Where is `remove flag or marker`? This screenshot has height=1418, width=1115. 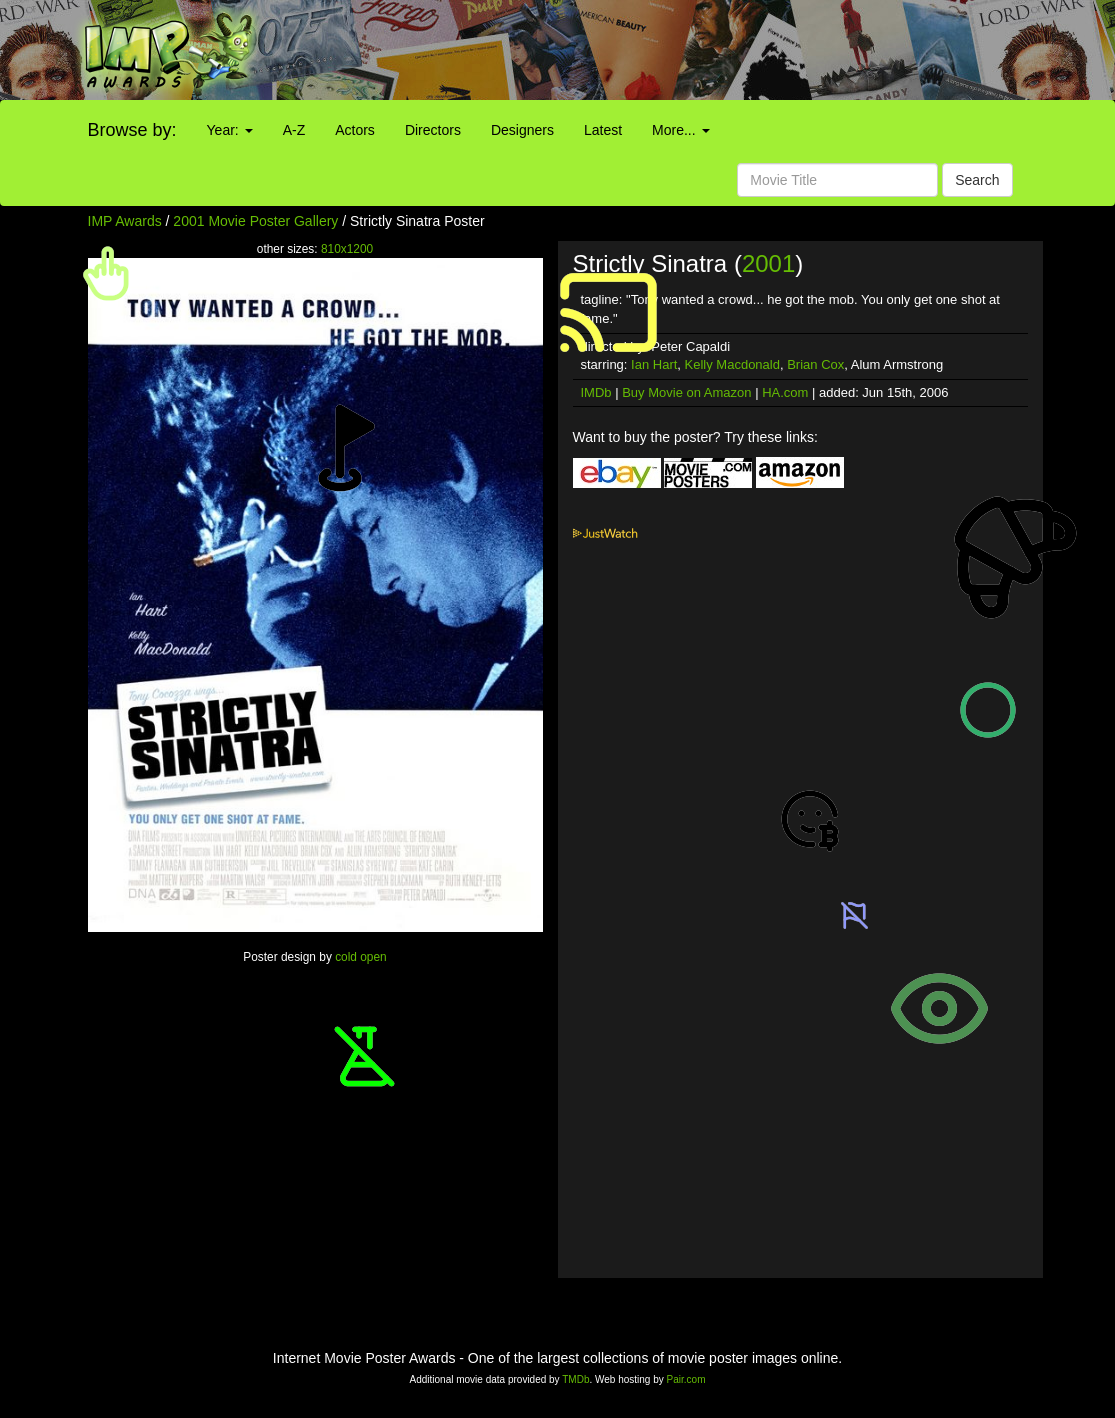 remove flag or marker is located at coordinates (854, 915).